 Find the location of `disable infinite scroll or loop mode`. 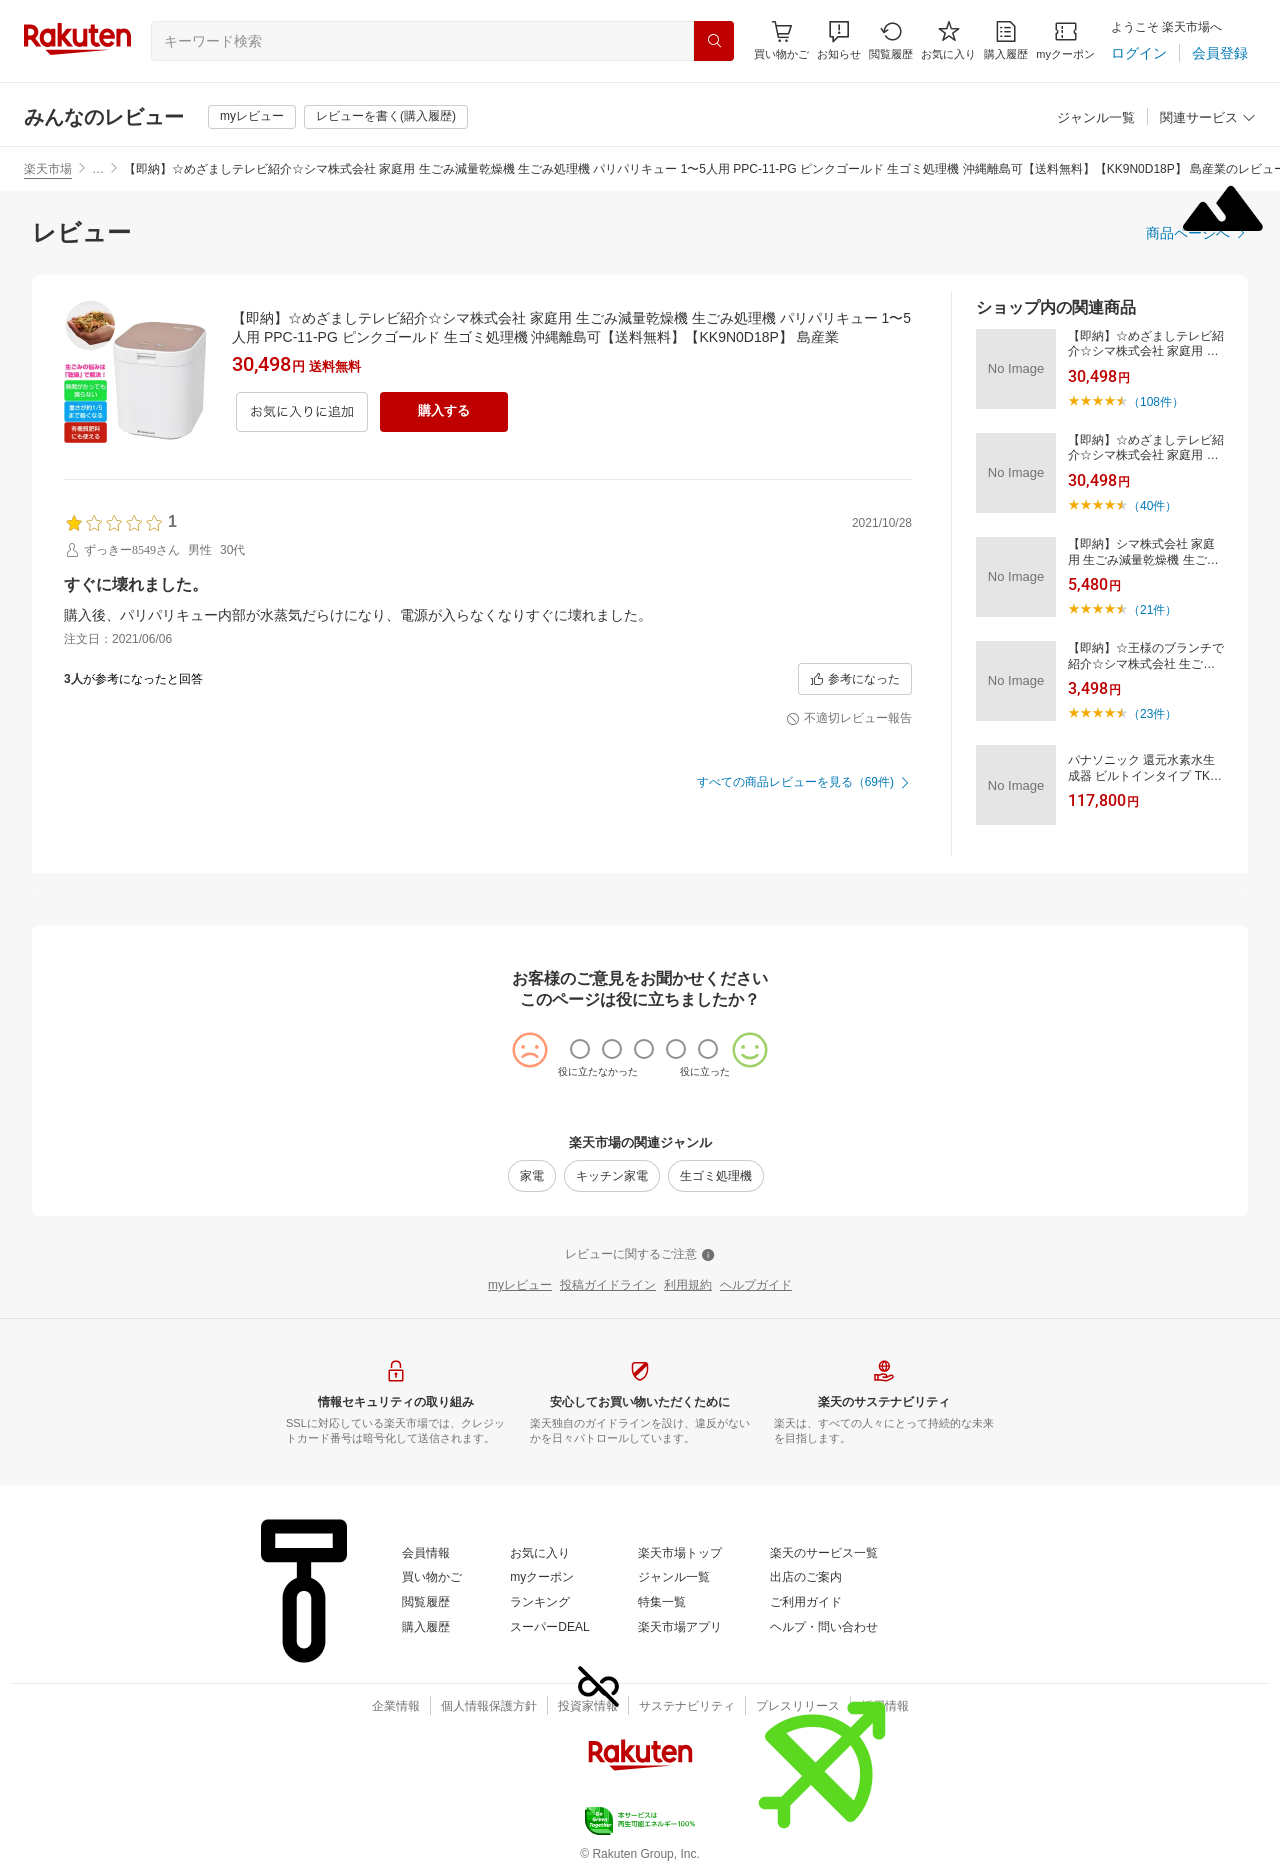

disable infinite scroll or loop mode is located at coordinates (598, 1686).